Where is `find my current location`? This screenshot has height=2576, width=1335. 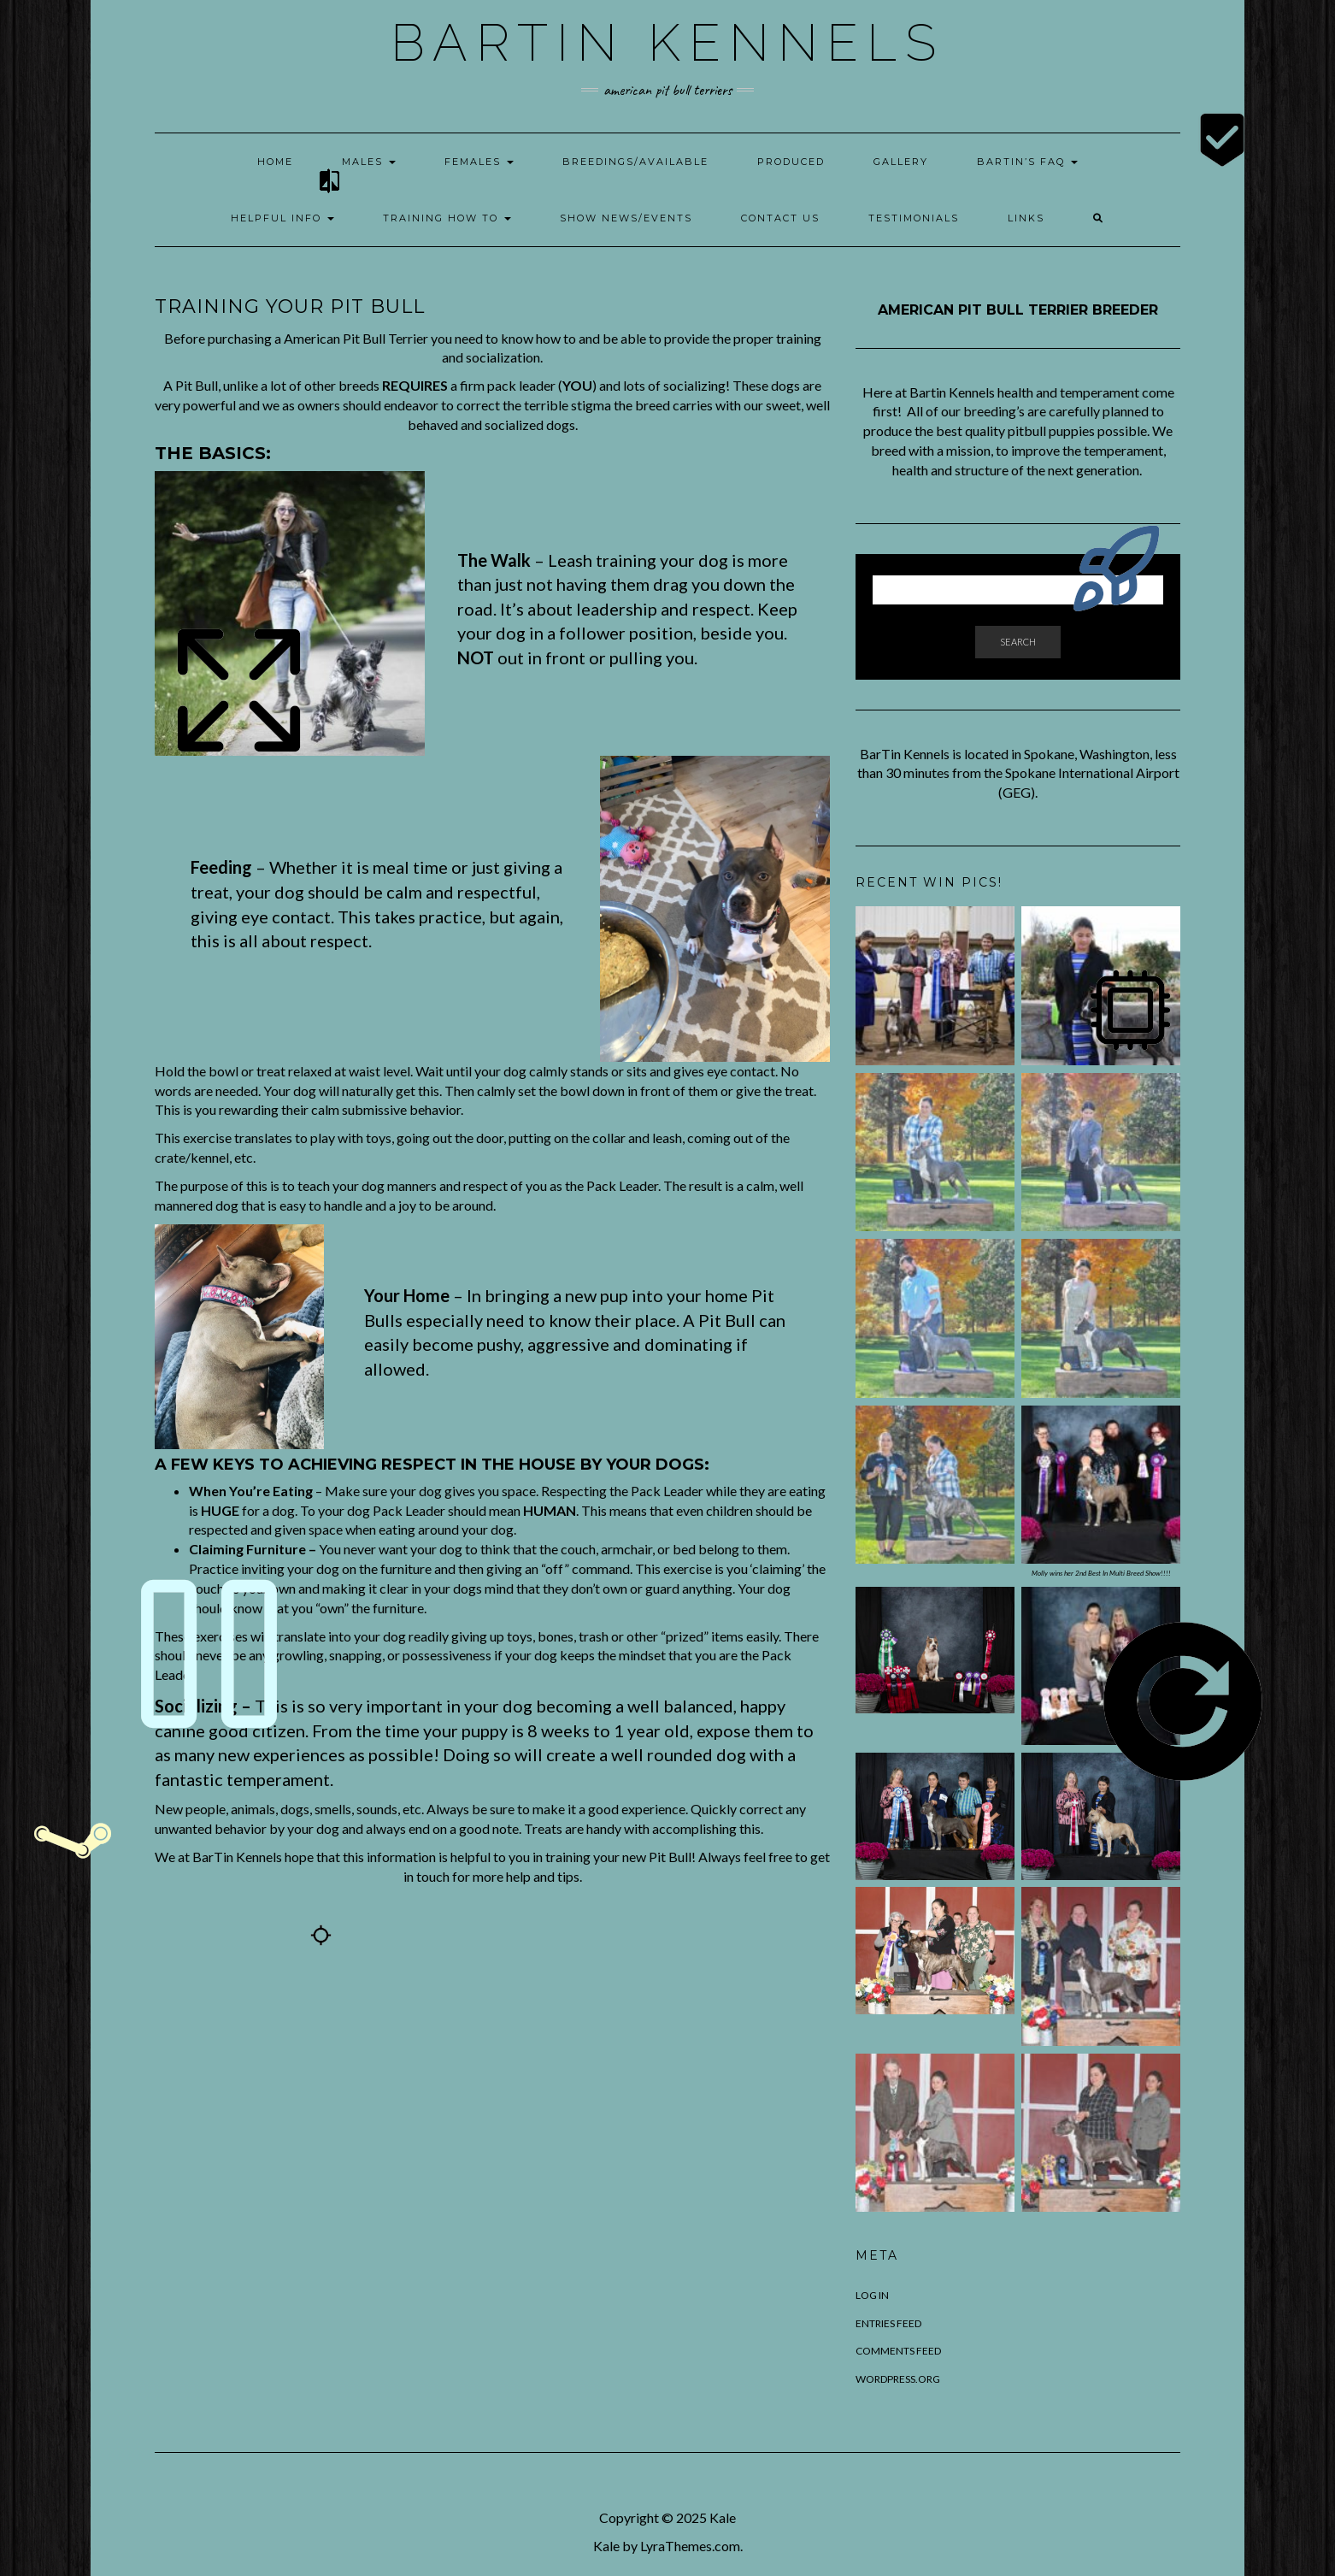
find my current location is located at coordinates (321, 1935).